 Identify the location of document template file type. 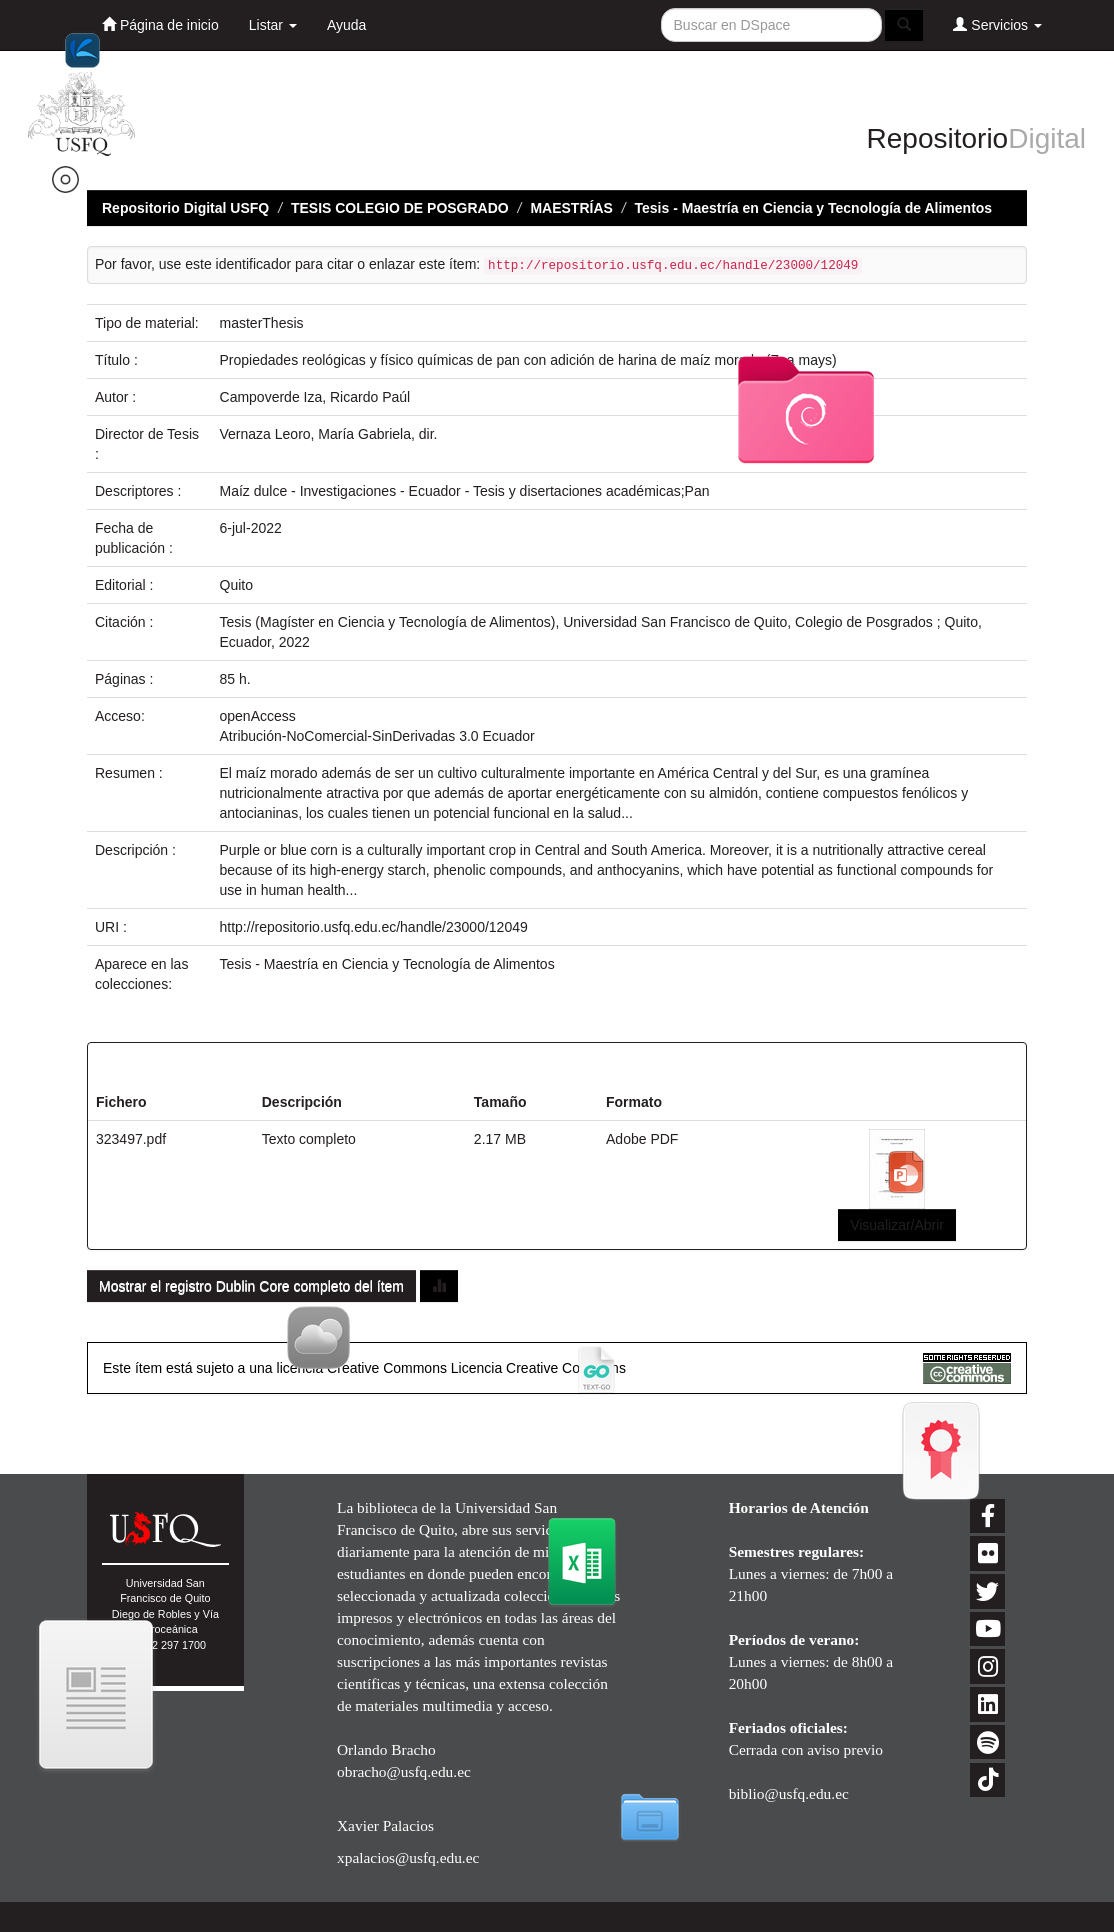
(96, 1697).